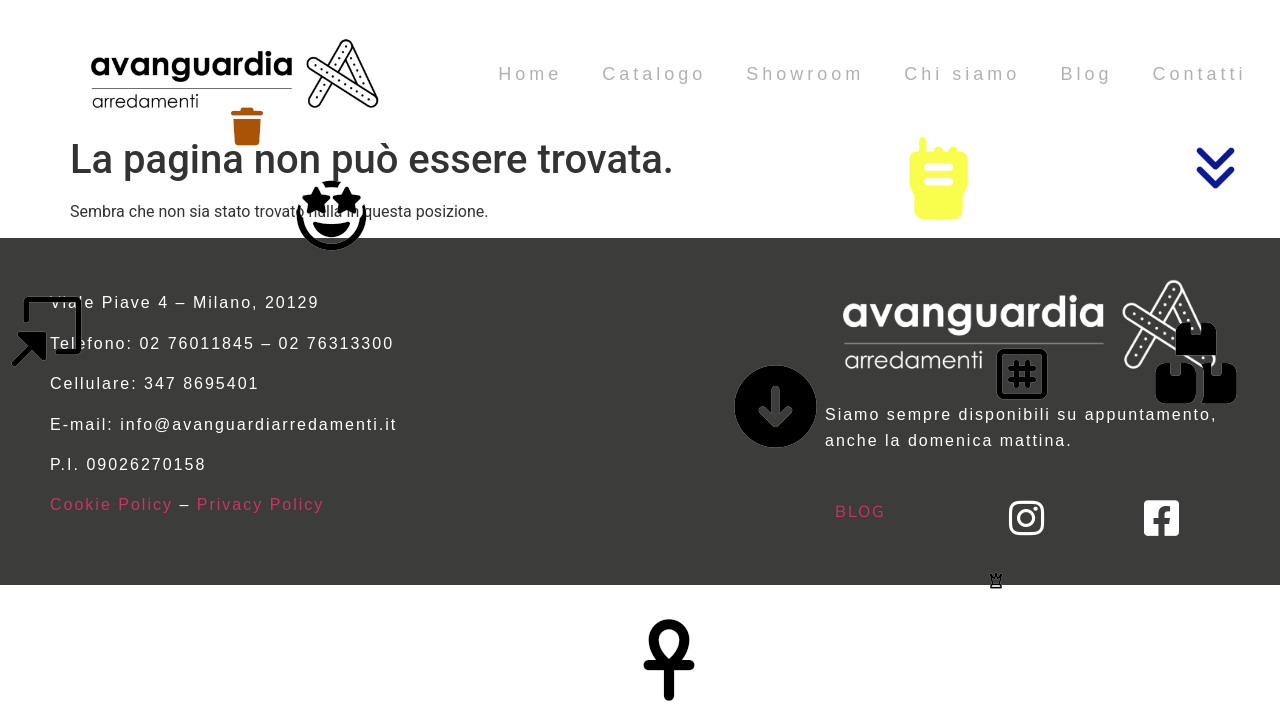 This screenshot has height=720, width=1280. What do you see at coordinates (1215, 166) in the screenshot?
I see `scroll down or view more content` at bounding box center [1215, 166].